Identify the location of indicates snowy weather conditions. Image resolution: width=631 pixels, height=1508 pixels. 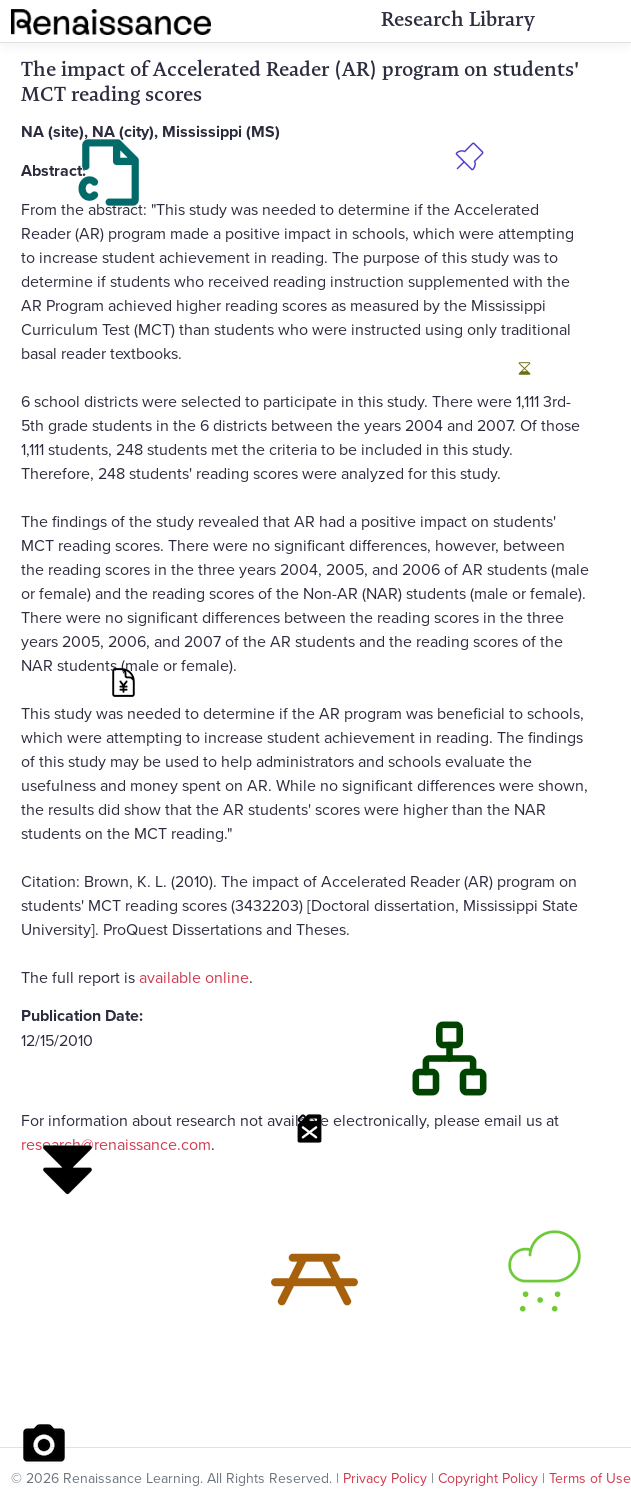
(544, 1269).